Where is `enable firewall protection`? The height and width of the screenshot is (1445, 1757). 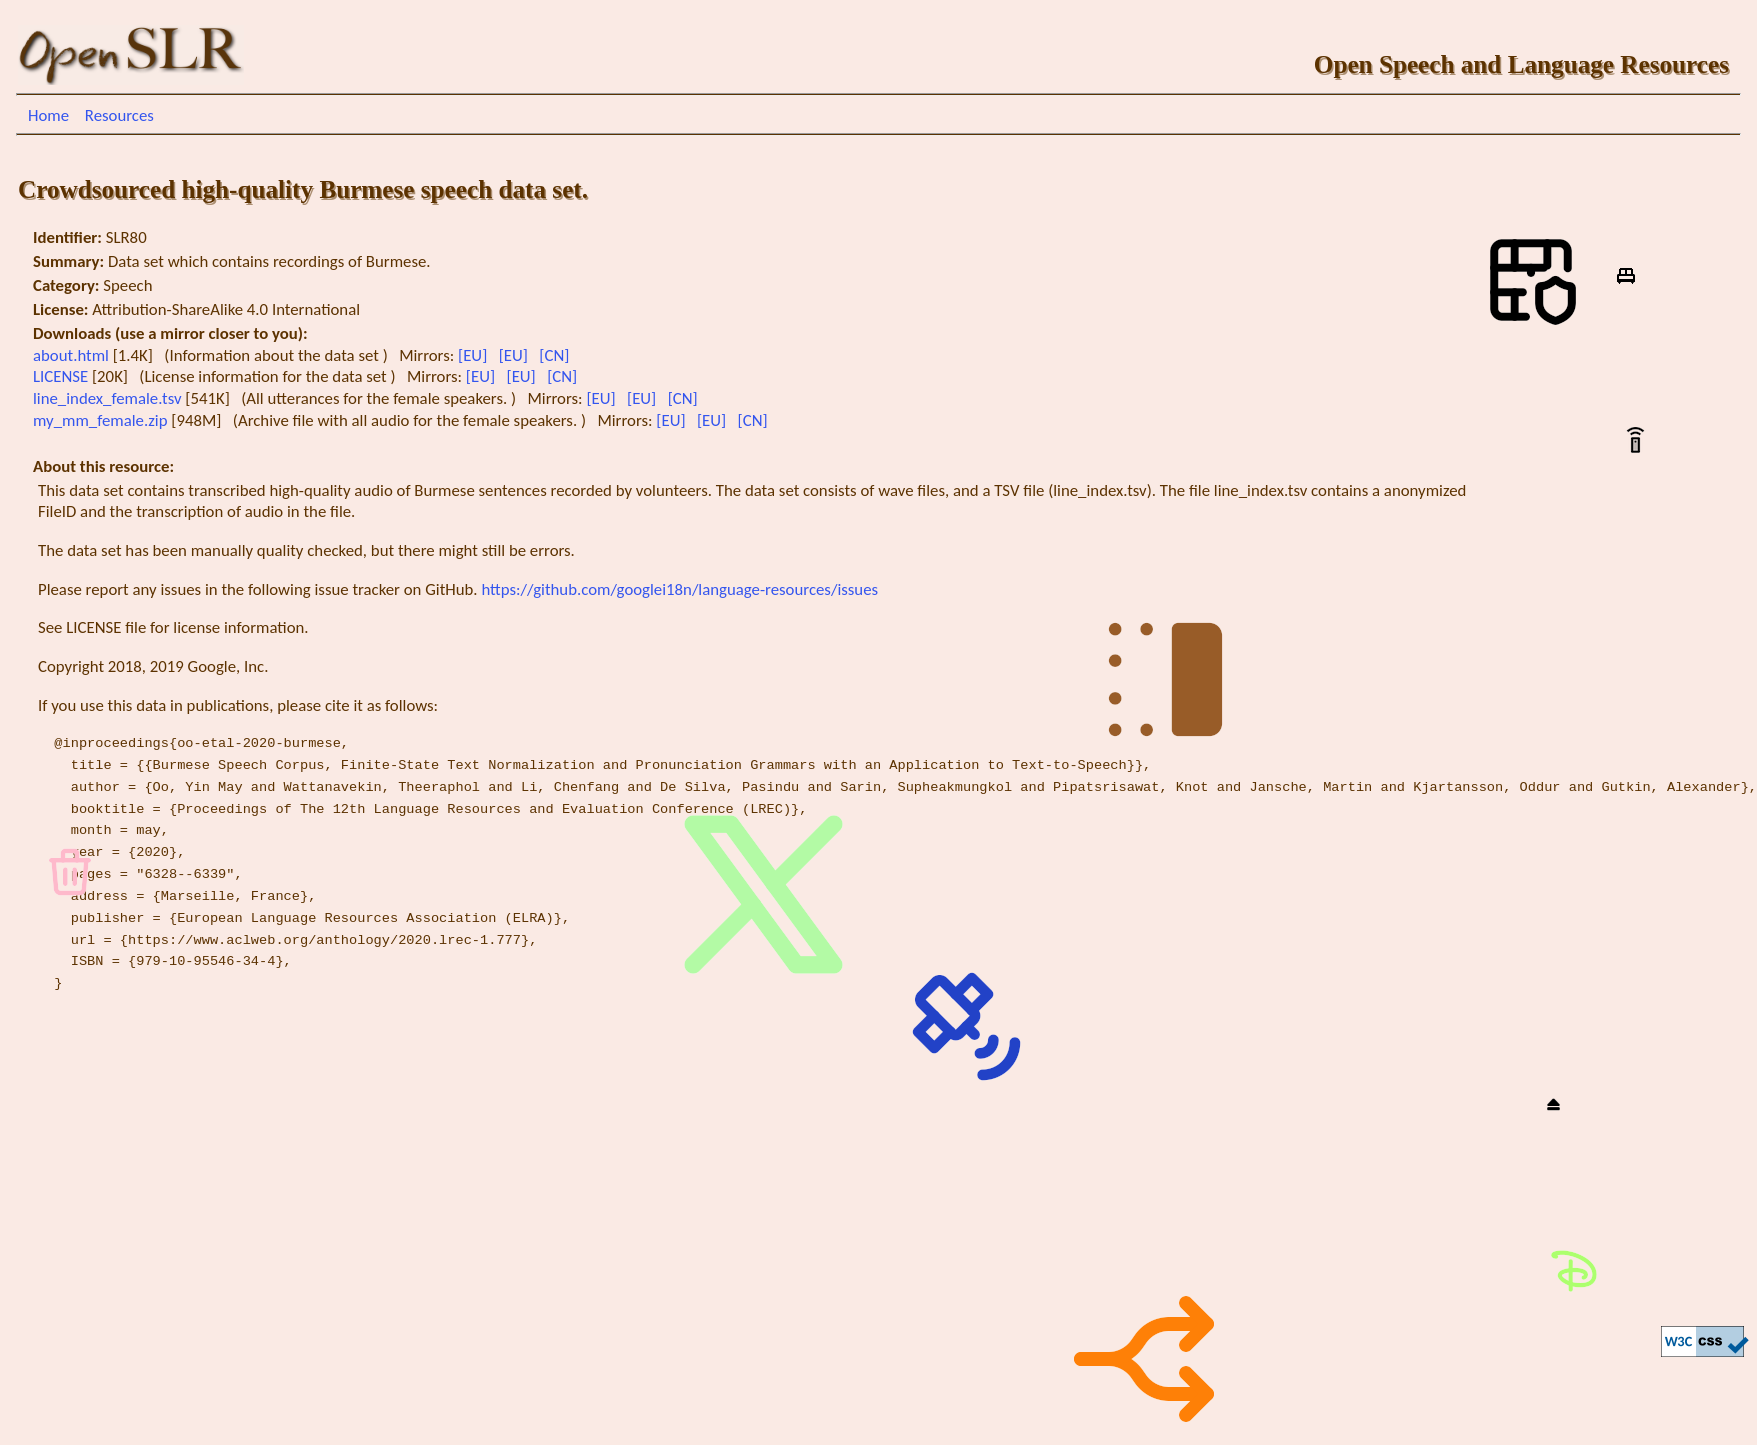 enable firewall protection is located at coordinates (1531, 280).